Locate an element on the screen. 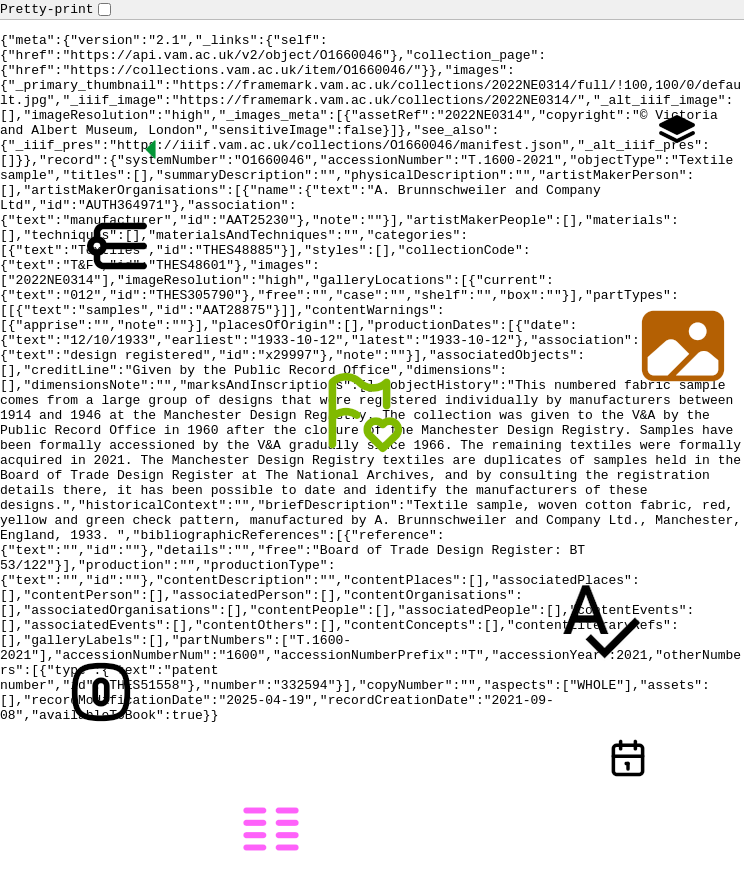  flag a favorite or loved item is located at coordinates (359, 409).